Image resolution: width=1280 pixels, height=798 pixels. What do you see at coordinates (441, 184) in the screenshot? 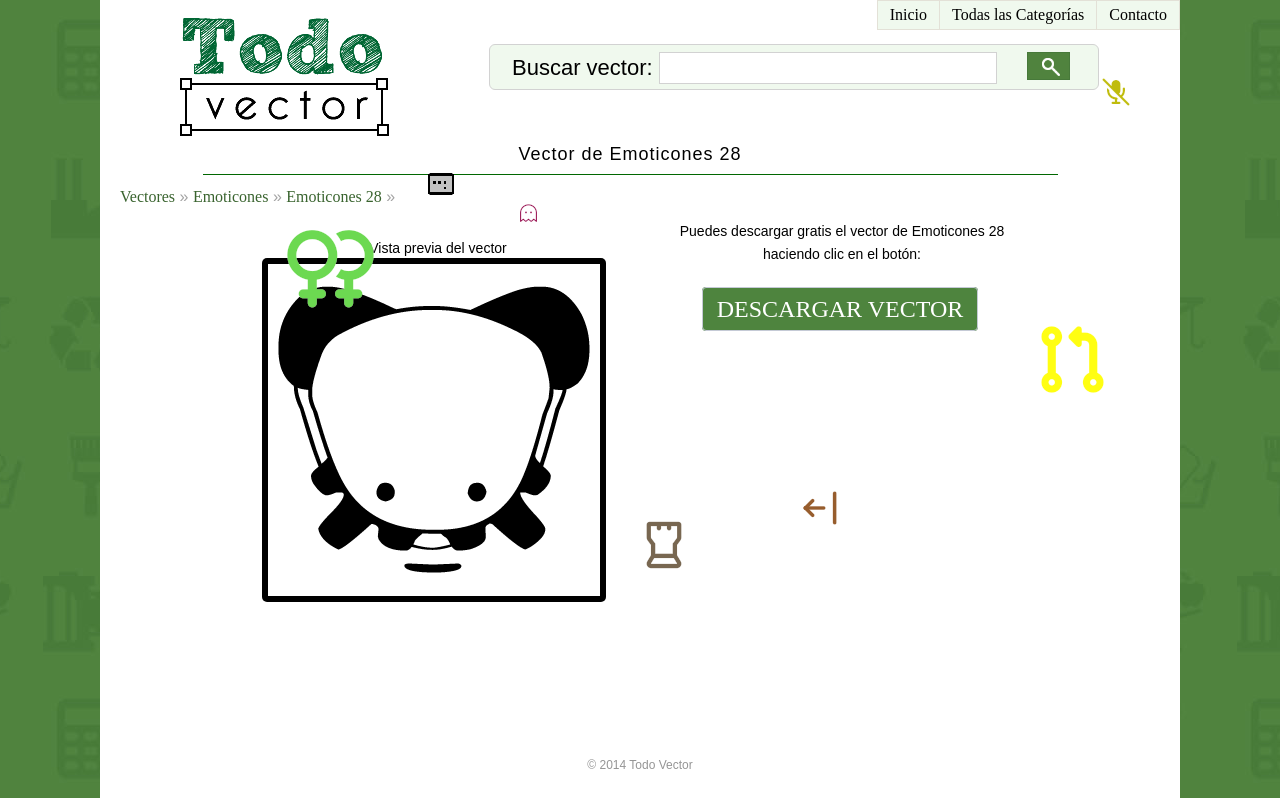
I see `adjust image aspect ratio settings` at bounding box center [441, 184].